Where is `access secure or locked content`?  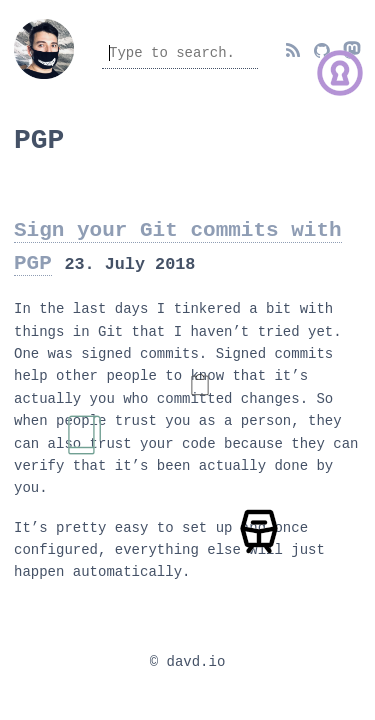
access secure or locked content is located at coordinates (340, 73).